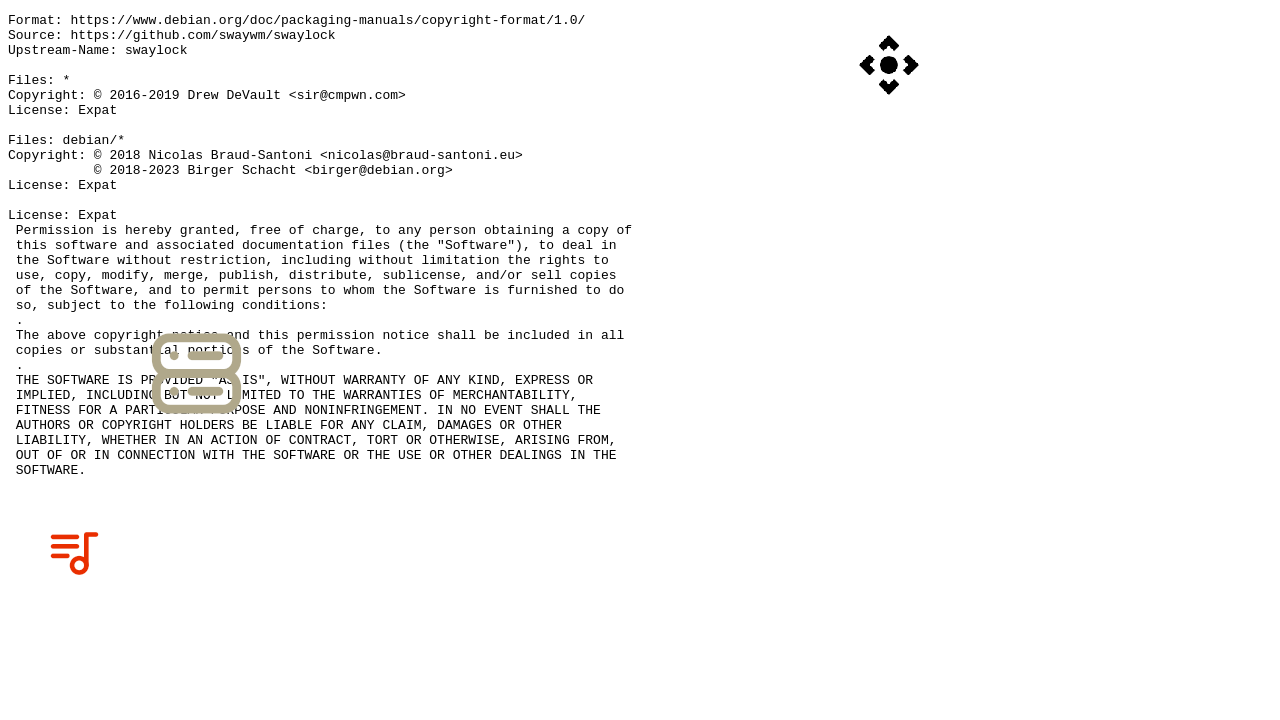 This screenshot has height=720, width=1280. Describe the element at coordinates (889, 65) in the screenshot. I see `pan or move camera view in all directions` at that location.